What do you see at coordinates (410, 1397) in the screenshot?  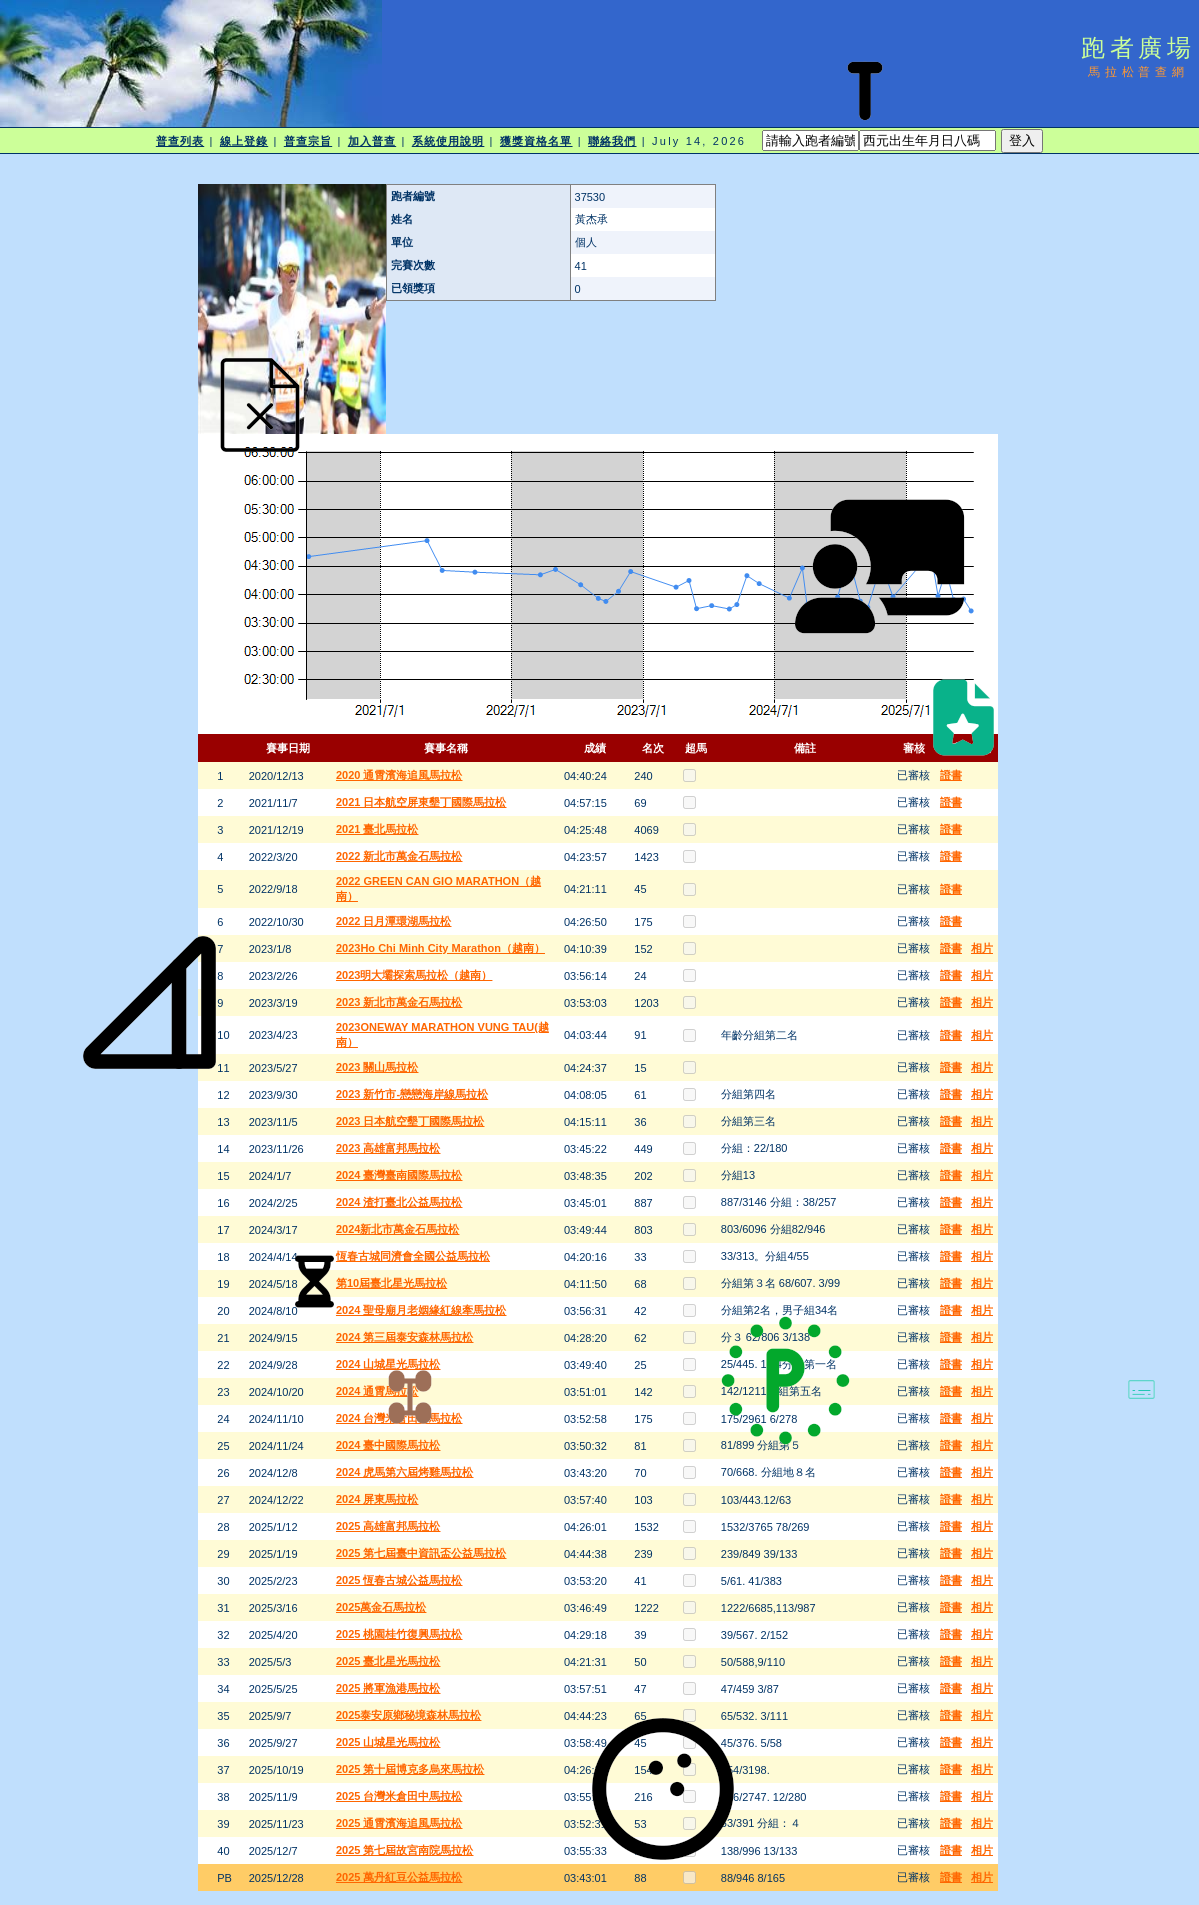 I see `select 4WD or all-wheel drive mode` at bounding box center [410, 1397].